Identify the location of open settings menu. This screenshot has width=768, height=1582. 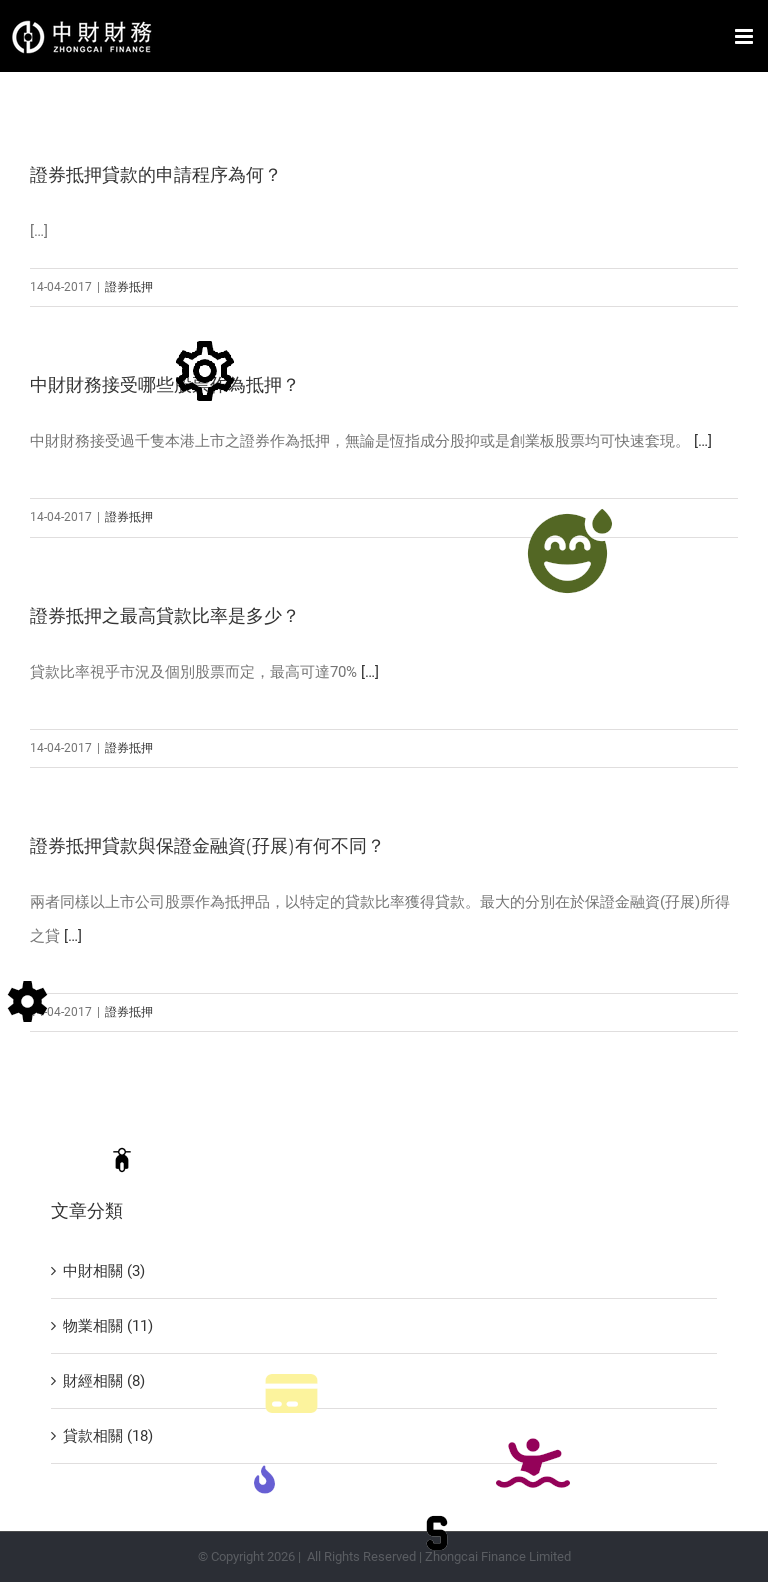
(205, 371).